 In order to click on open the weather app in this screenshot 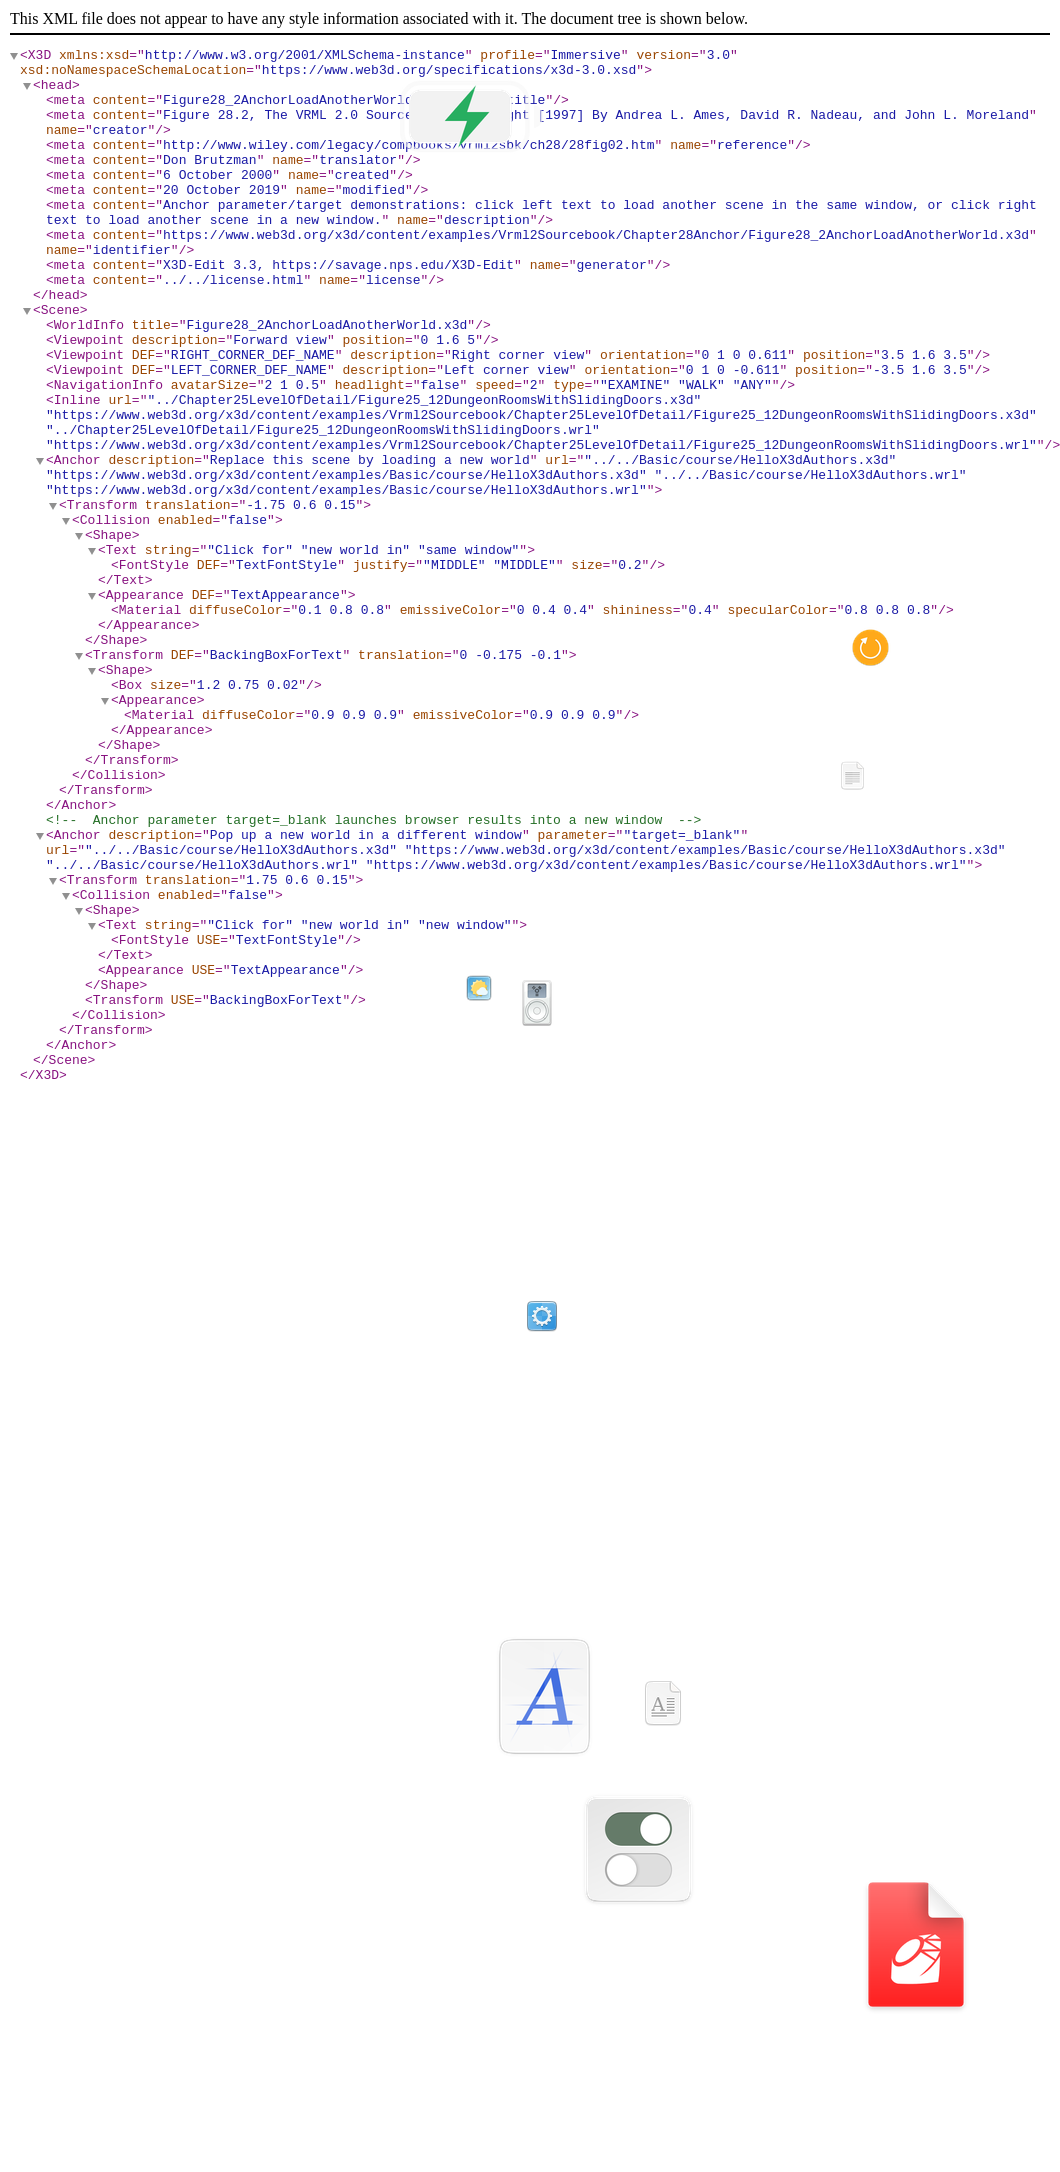, I will do `click(479, 988)`.